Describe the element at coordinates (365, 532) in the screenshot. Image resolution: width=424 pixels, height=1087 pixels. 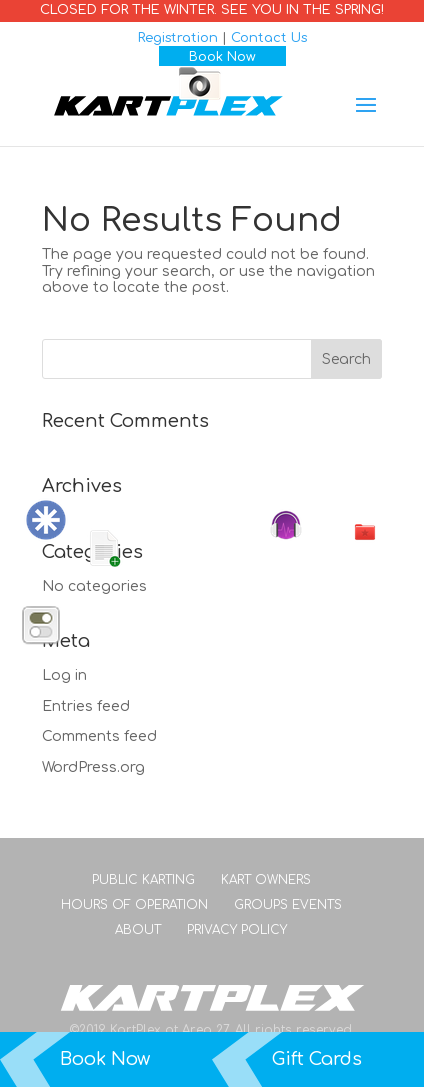
I see `access your bookmarked or favorited files` at that location.